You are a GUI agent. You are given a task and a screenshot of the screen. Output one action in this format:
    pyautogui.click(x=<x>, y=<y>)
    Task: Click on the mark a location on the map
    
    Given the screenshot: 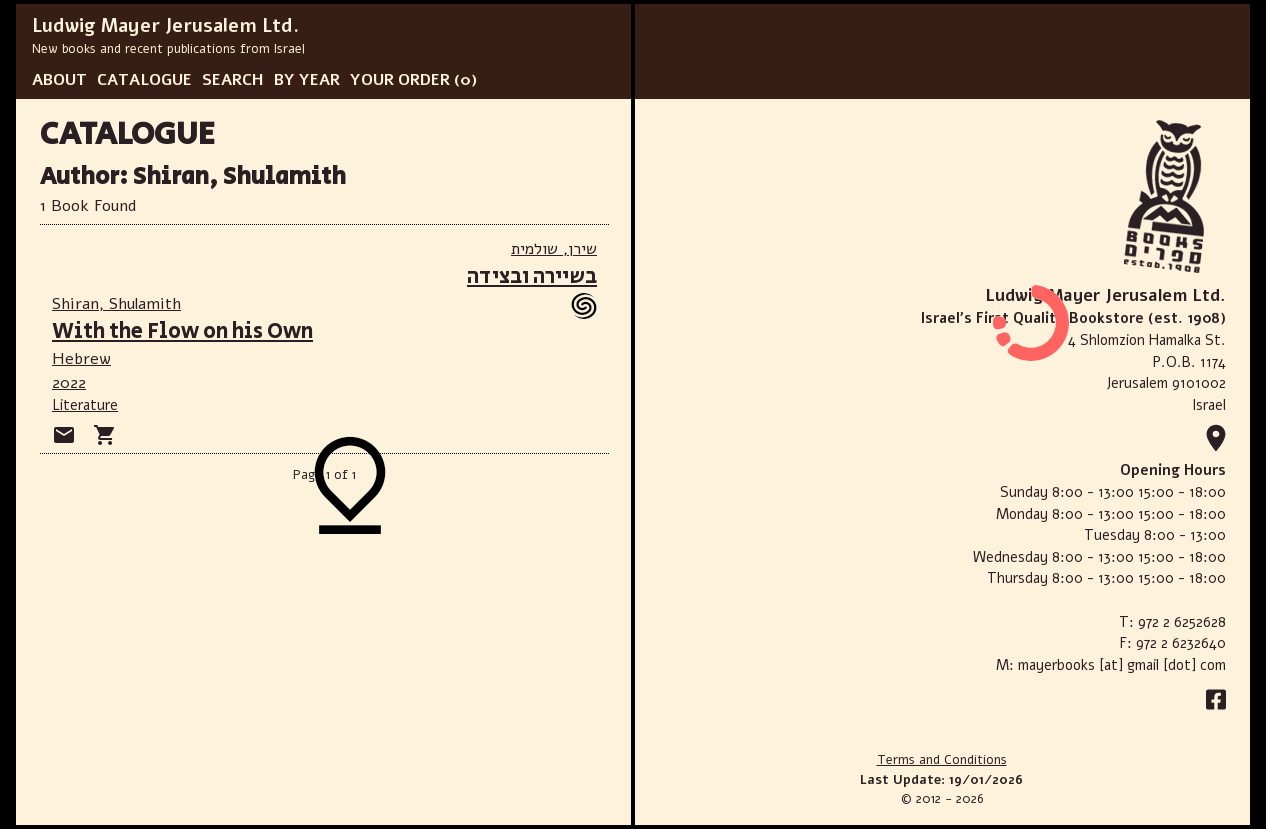 What is the action you would take?
    pyautogui.click(x=350, y=481)
    